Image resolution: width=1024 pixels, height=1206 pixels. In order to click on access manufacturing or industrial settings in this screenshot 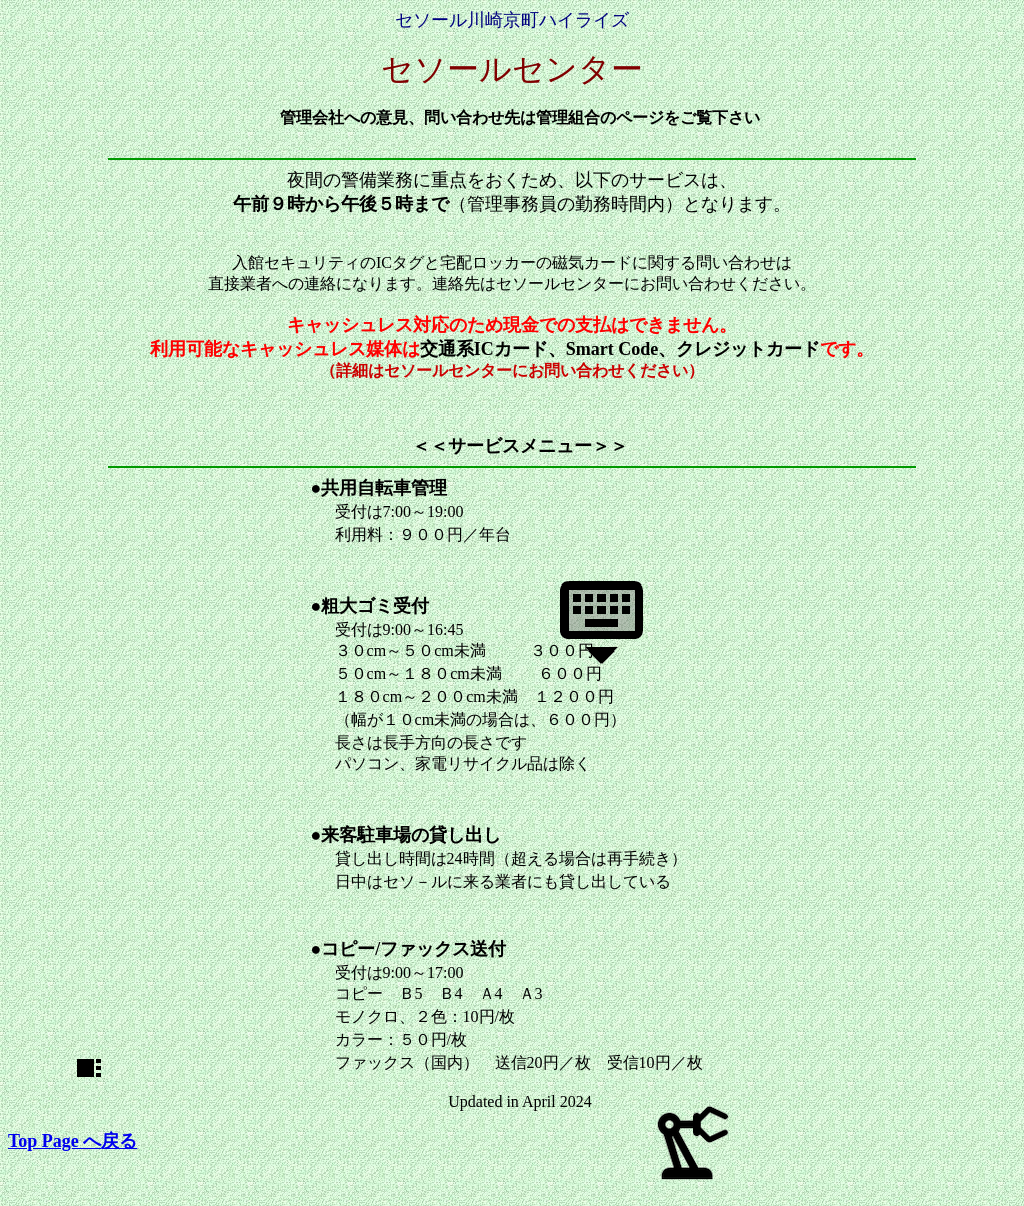, I will do `click(693, 1144)`.